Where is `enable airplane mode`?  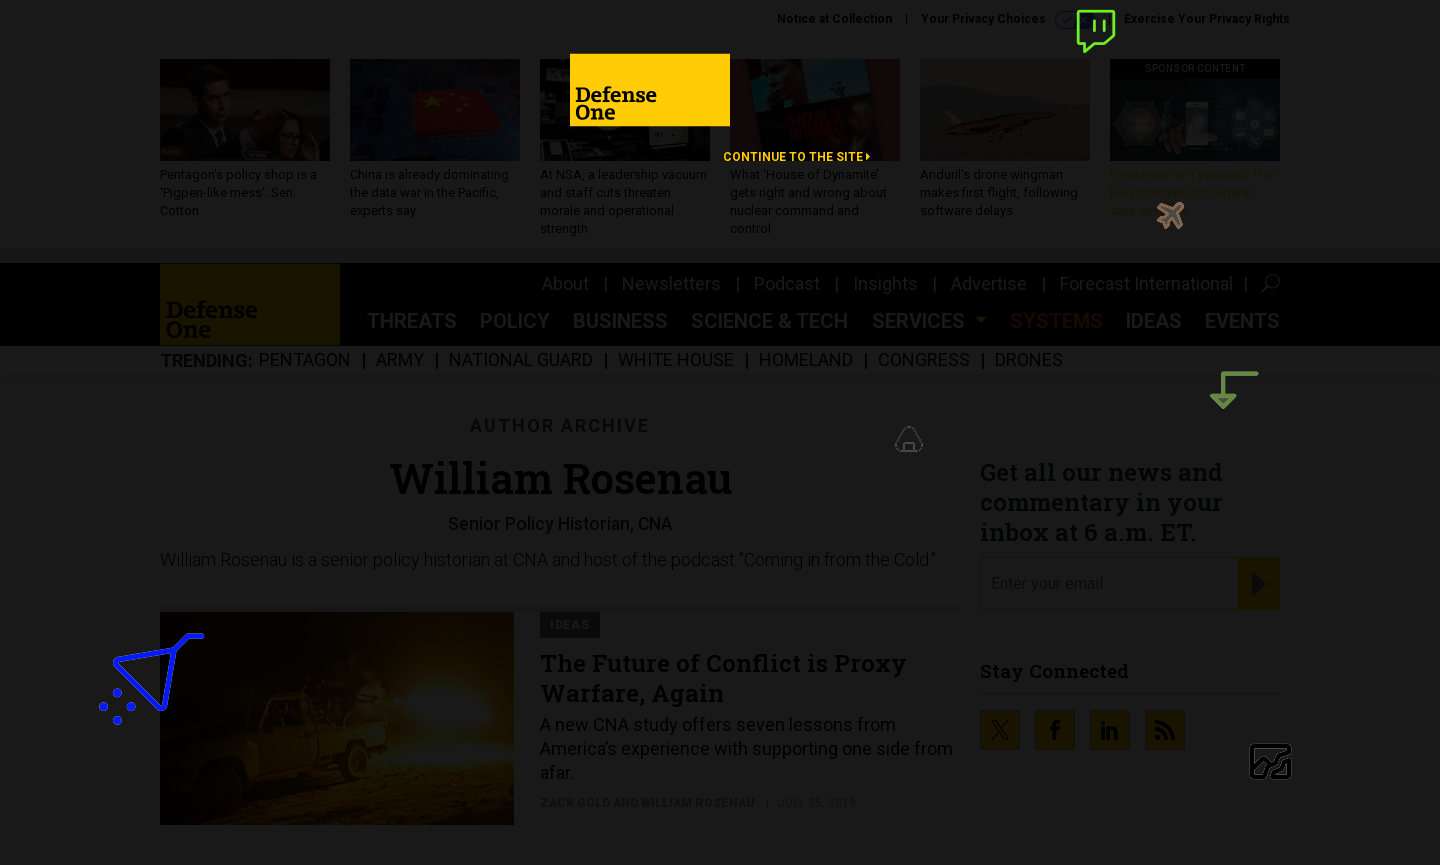 enable airplane mode is located at coordinates (1171, 215).